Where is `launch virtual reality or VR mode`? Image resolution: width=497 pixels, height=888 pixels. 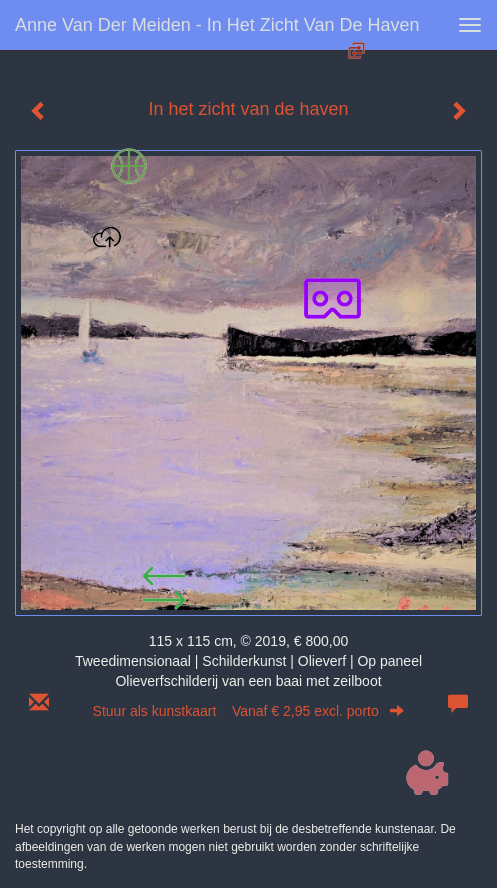 launch virtual reality or VR mode is located at coordinates (332, 298).